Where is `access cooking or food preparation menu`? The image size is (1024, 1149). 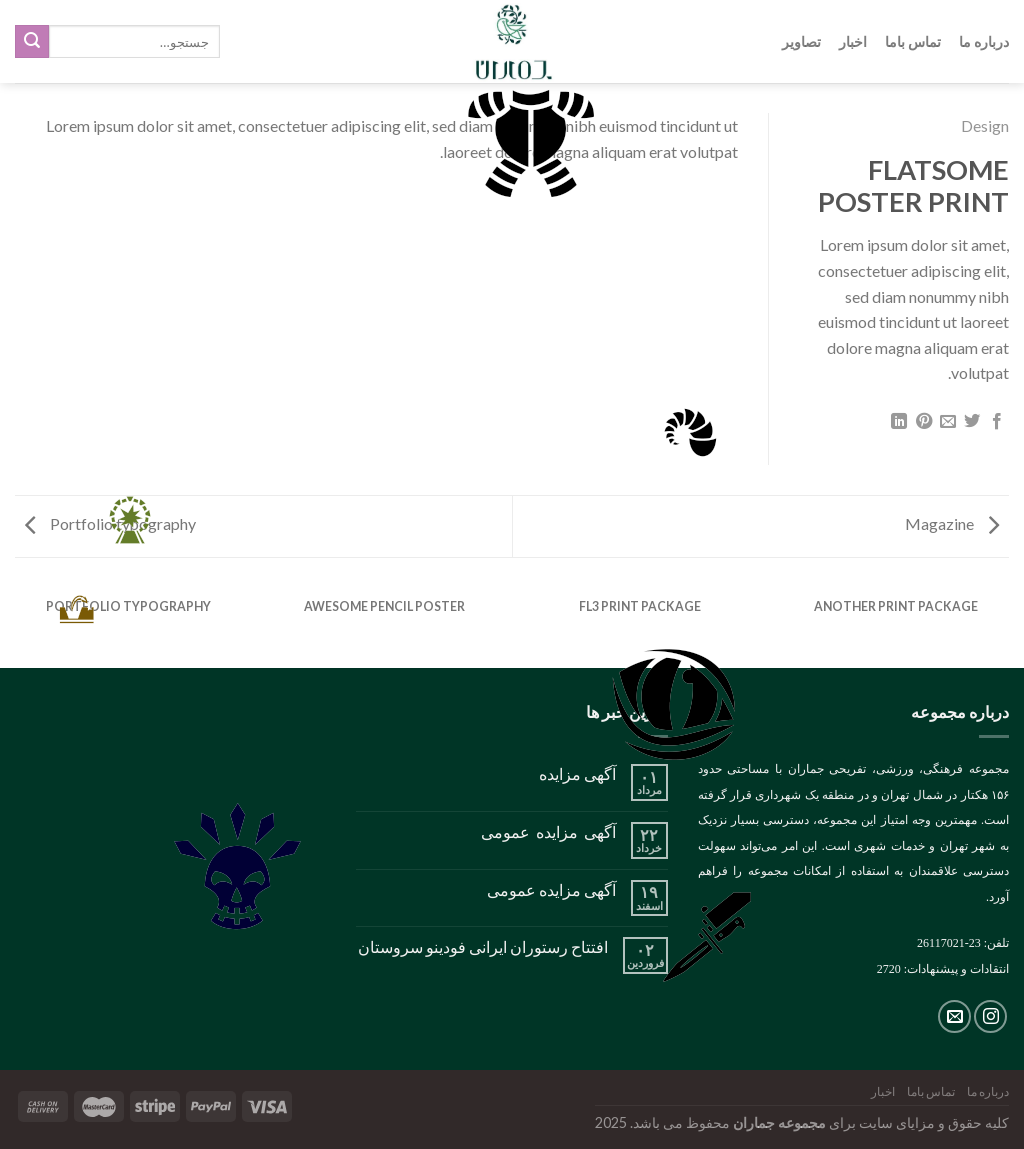 access cooking or food preparation menu is located at coordinates (690, 433).